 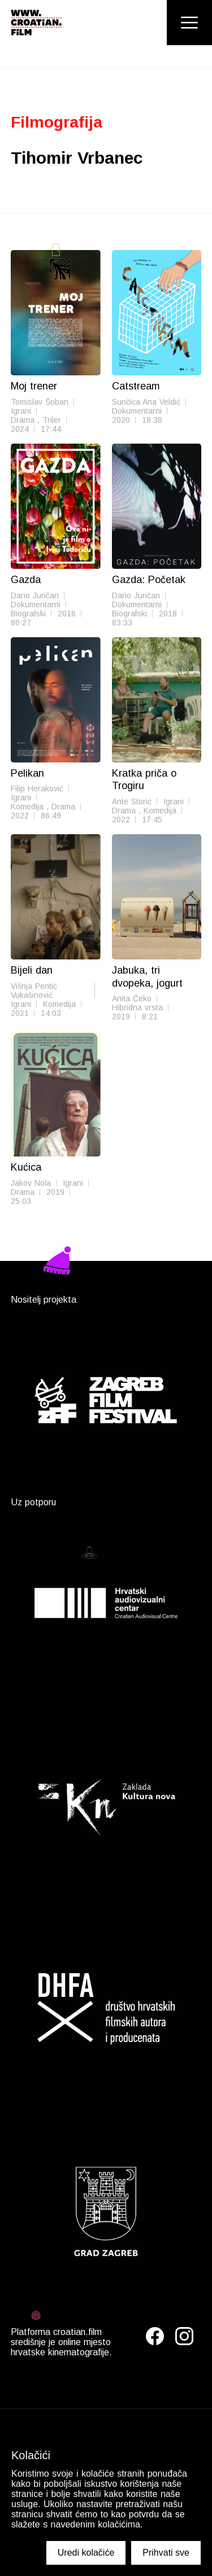 I want to click on stone or boulder game element, so click(x=36, y=2315).